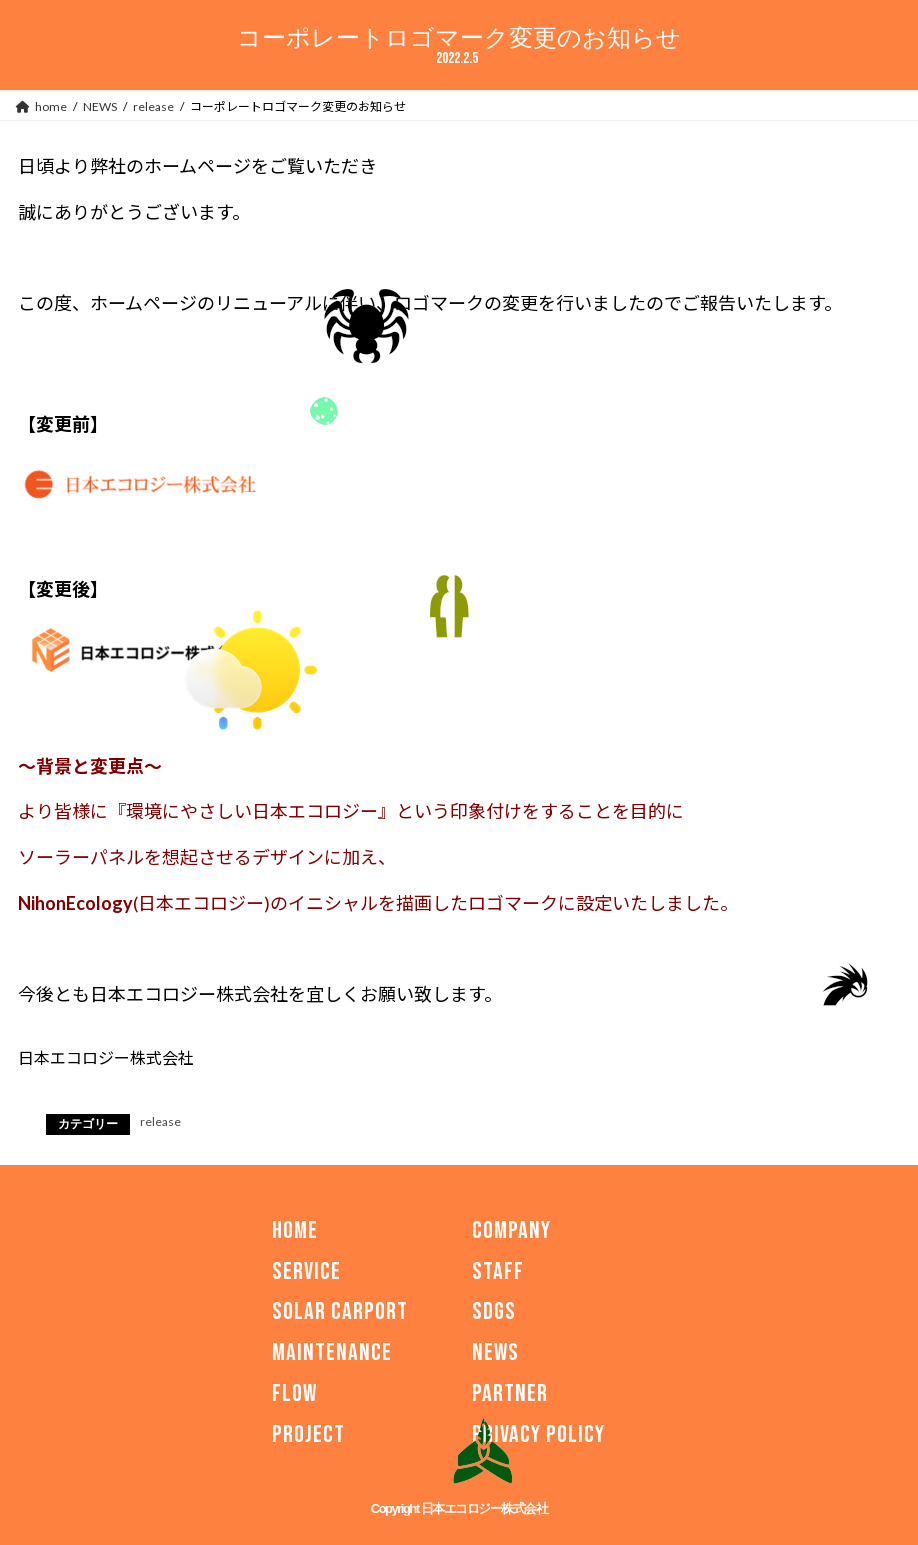  What do you see at coordinates (483, 1451) in the screenshot?
I see `select turban headwear for character customization` at bounding box center [483, 1451].